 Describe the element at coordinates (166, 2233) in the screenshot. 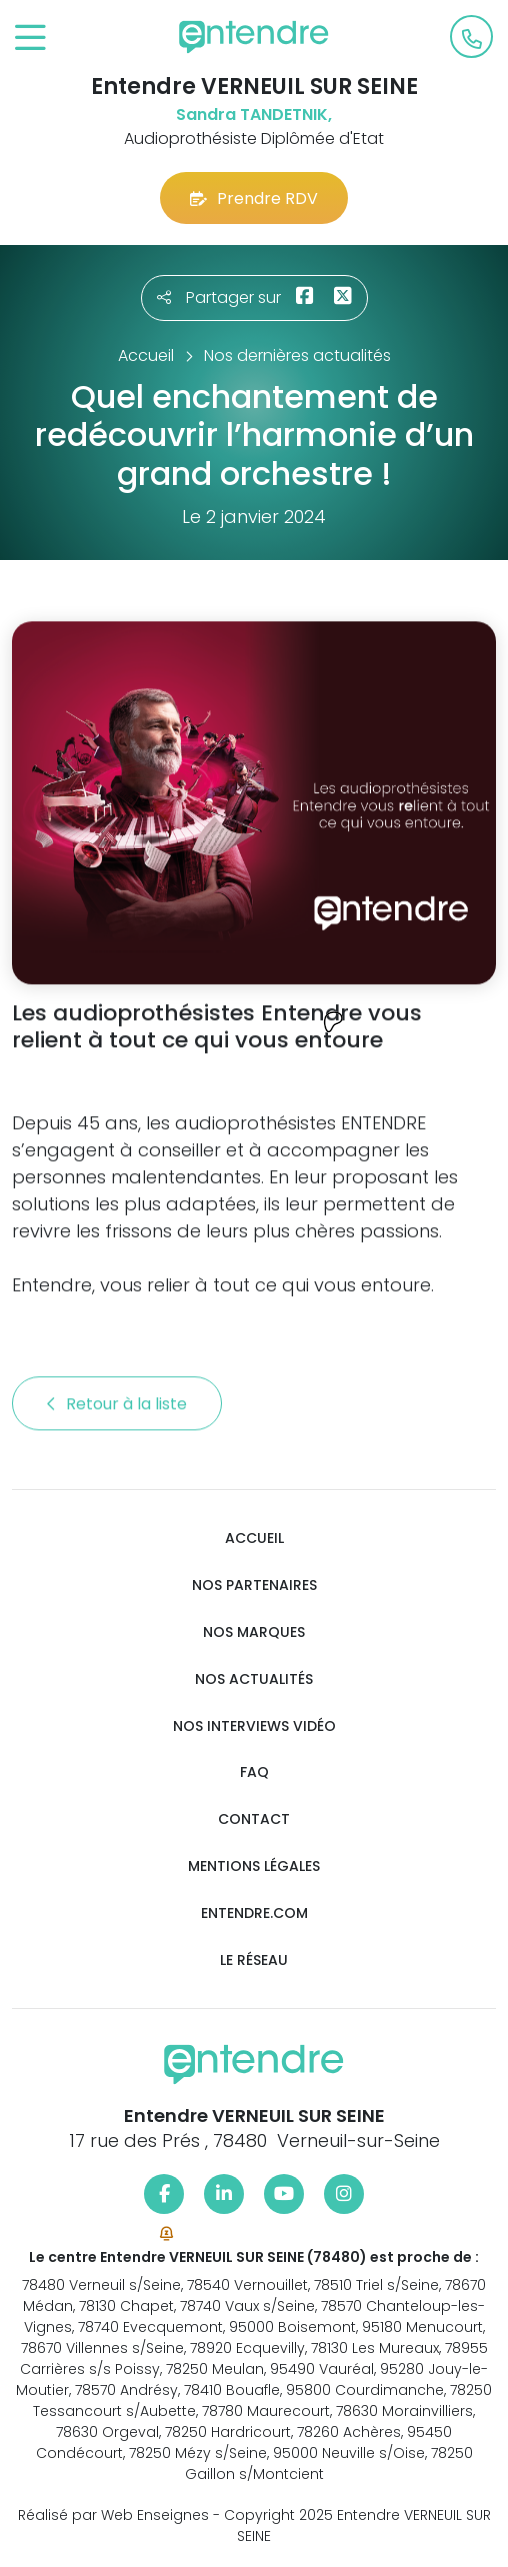

I see `snooze notifications` at that location.